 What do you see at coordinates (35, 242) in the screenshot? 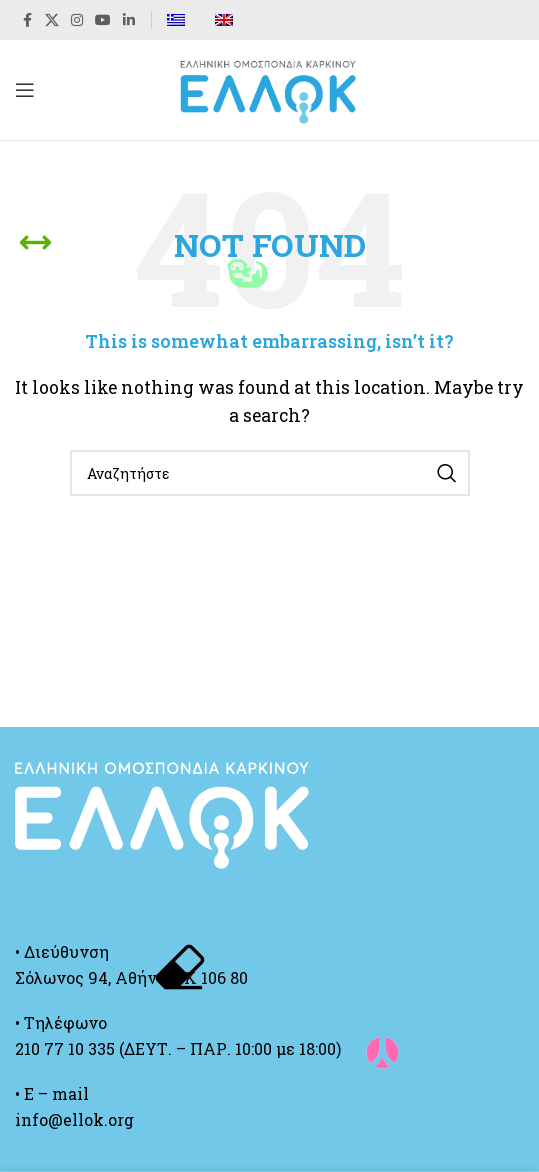
I see `resize or adjust width horizontally` at bounding box center [35, 242].